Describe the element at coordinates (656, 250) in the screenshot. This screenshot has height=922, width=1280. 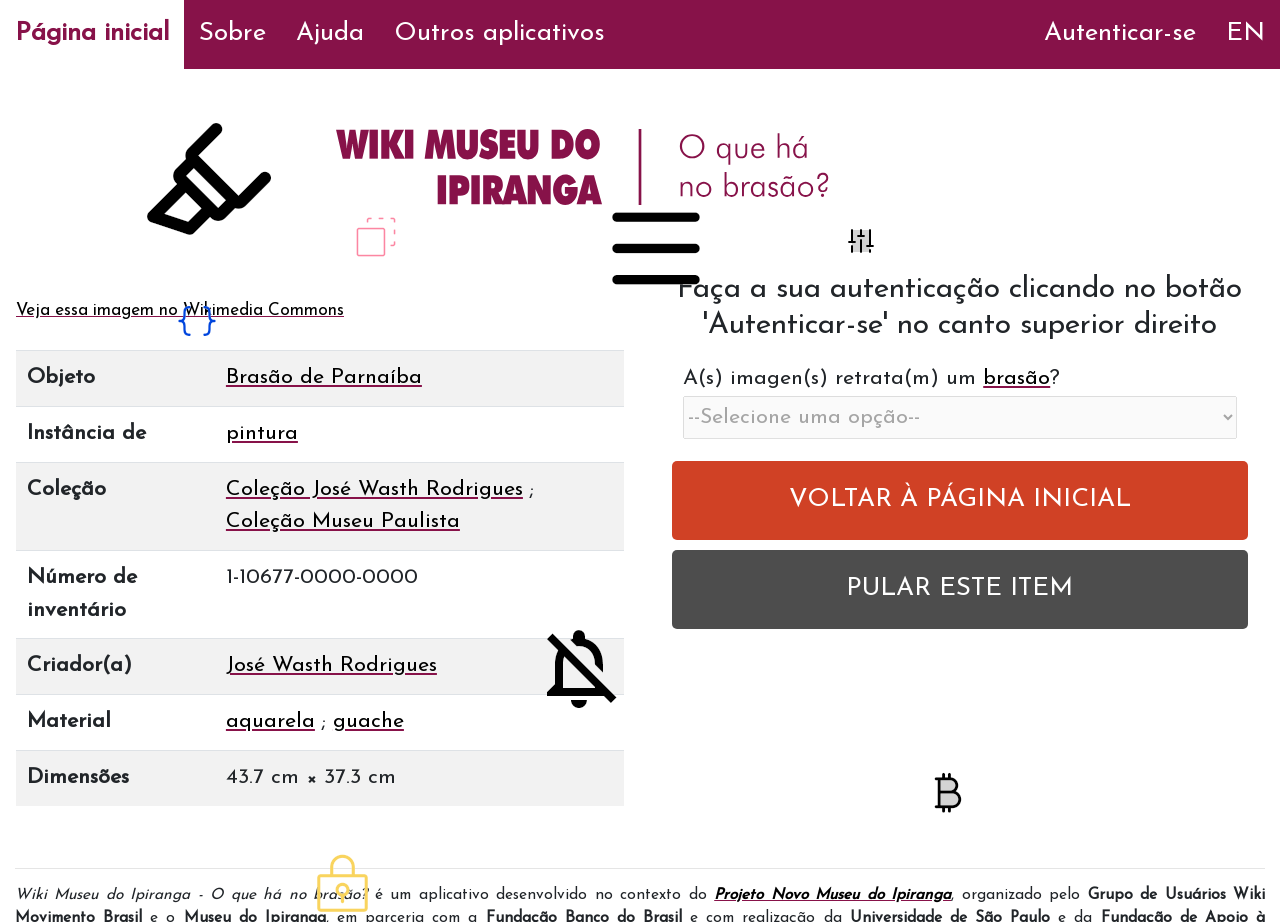
I see `open navigation menu` at that location.